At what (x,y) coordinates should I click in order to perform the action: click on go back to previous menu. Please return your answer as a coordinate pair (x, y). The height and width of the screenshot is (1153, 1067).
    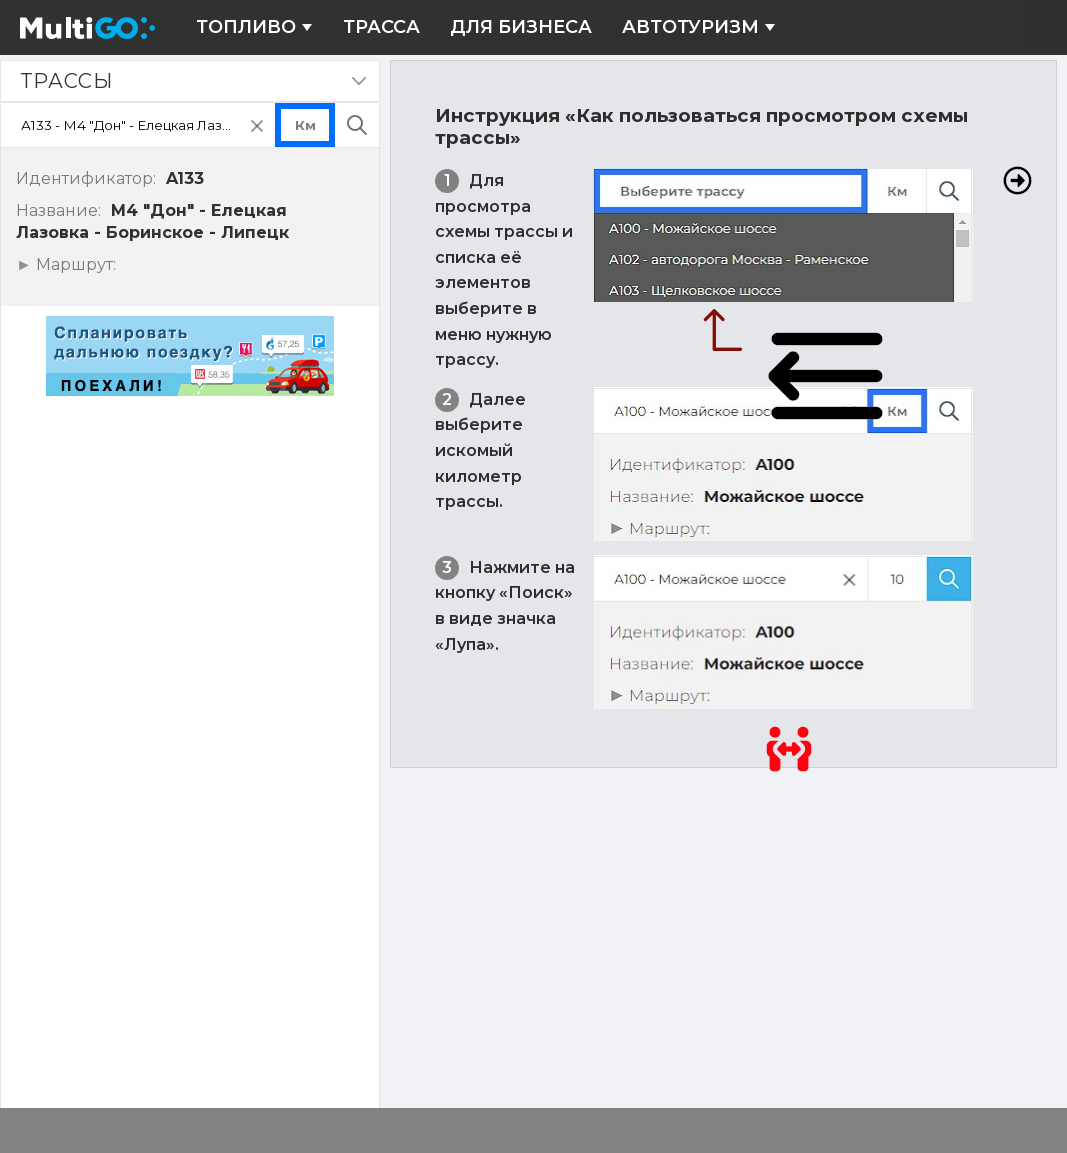
    Looking at the image, I should click on (827, 376).